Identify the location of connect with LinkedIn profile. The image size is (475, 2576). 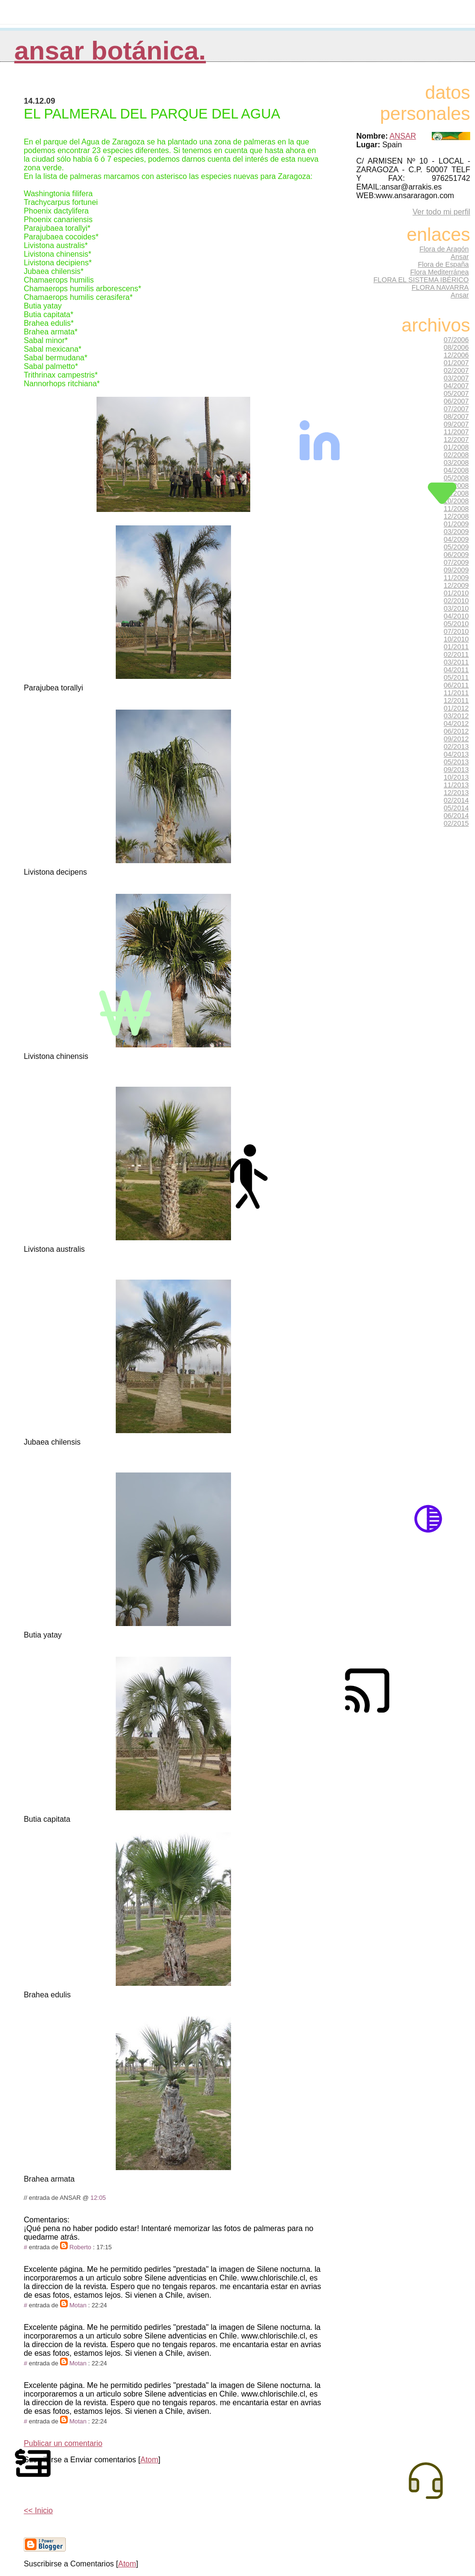
(319, 440).